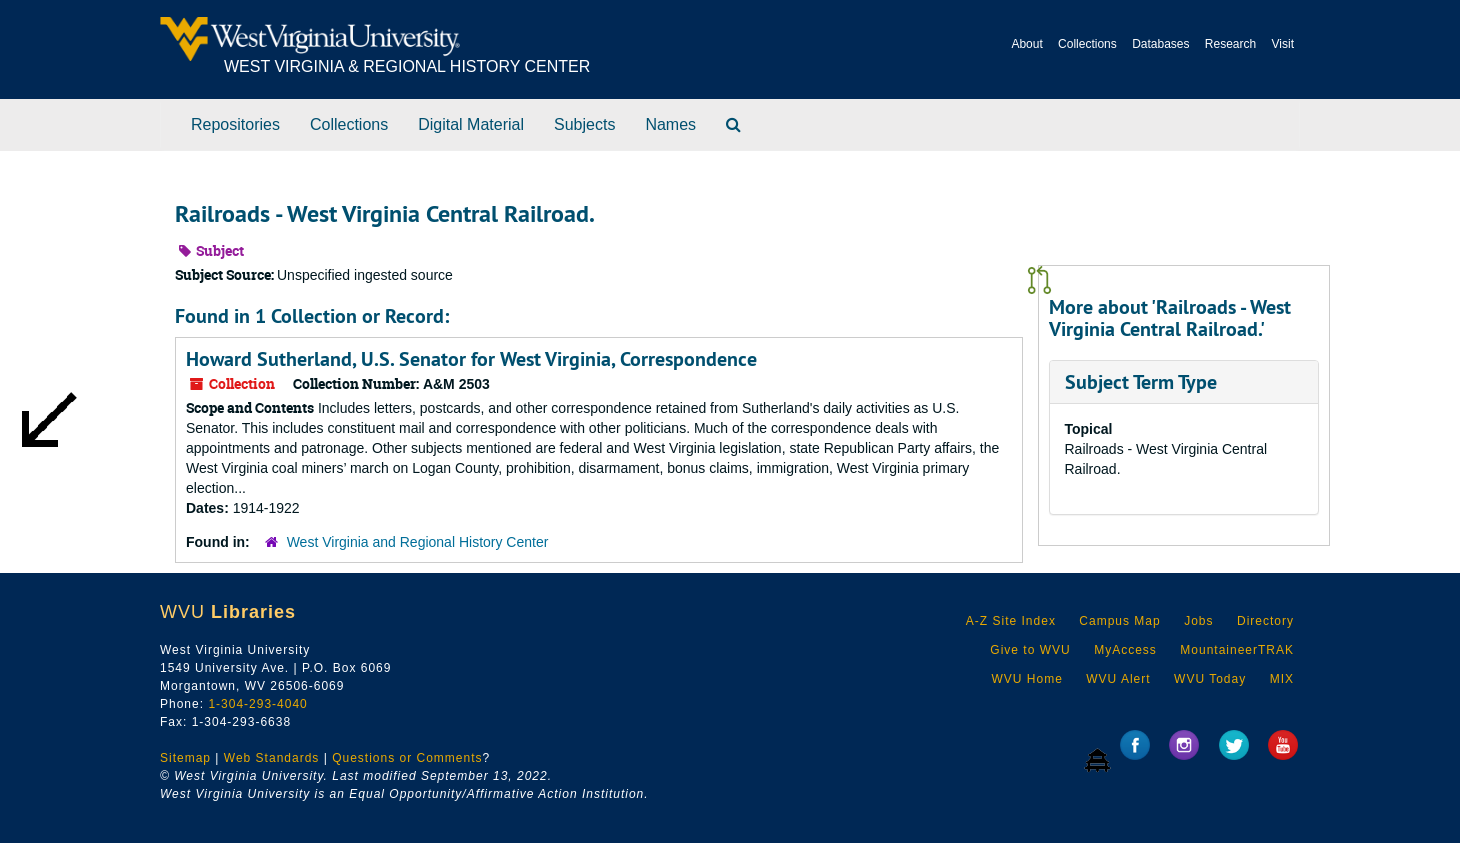  What do you see at coordinates (47, 421) in the screenshot?
I see `indicates an incoming call was received` at bounding box center [47, 421].